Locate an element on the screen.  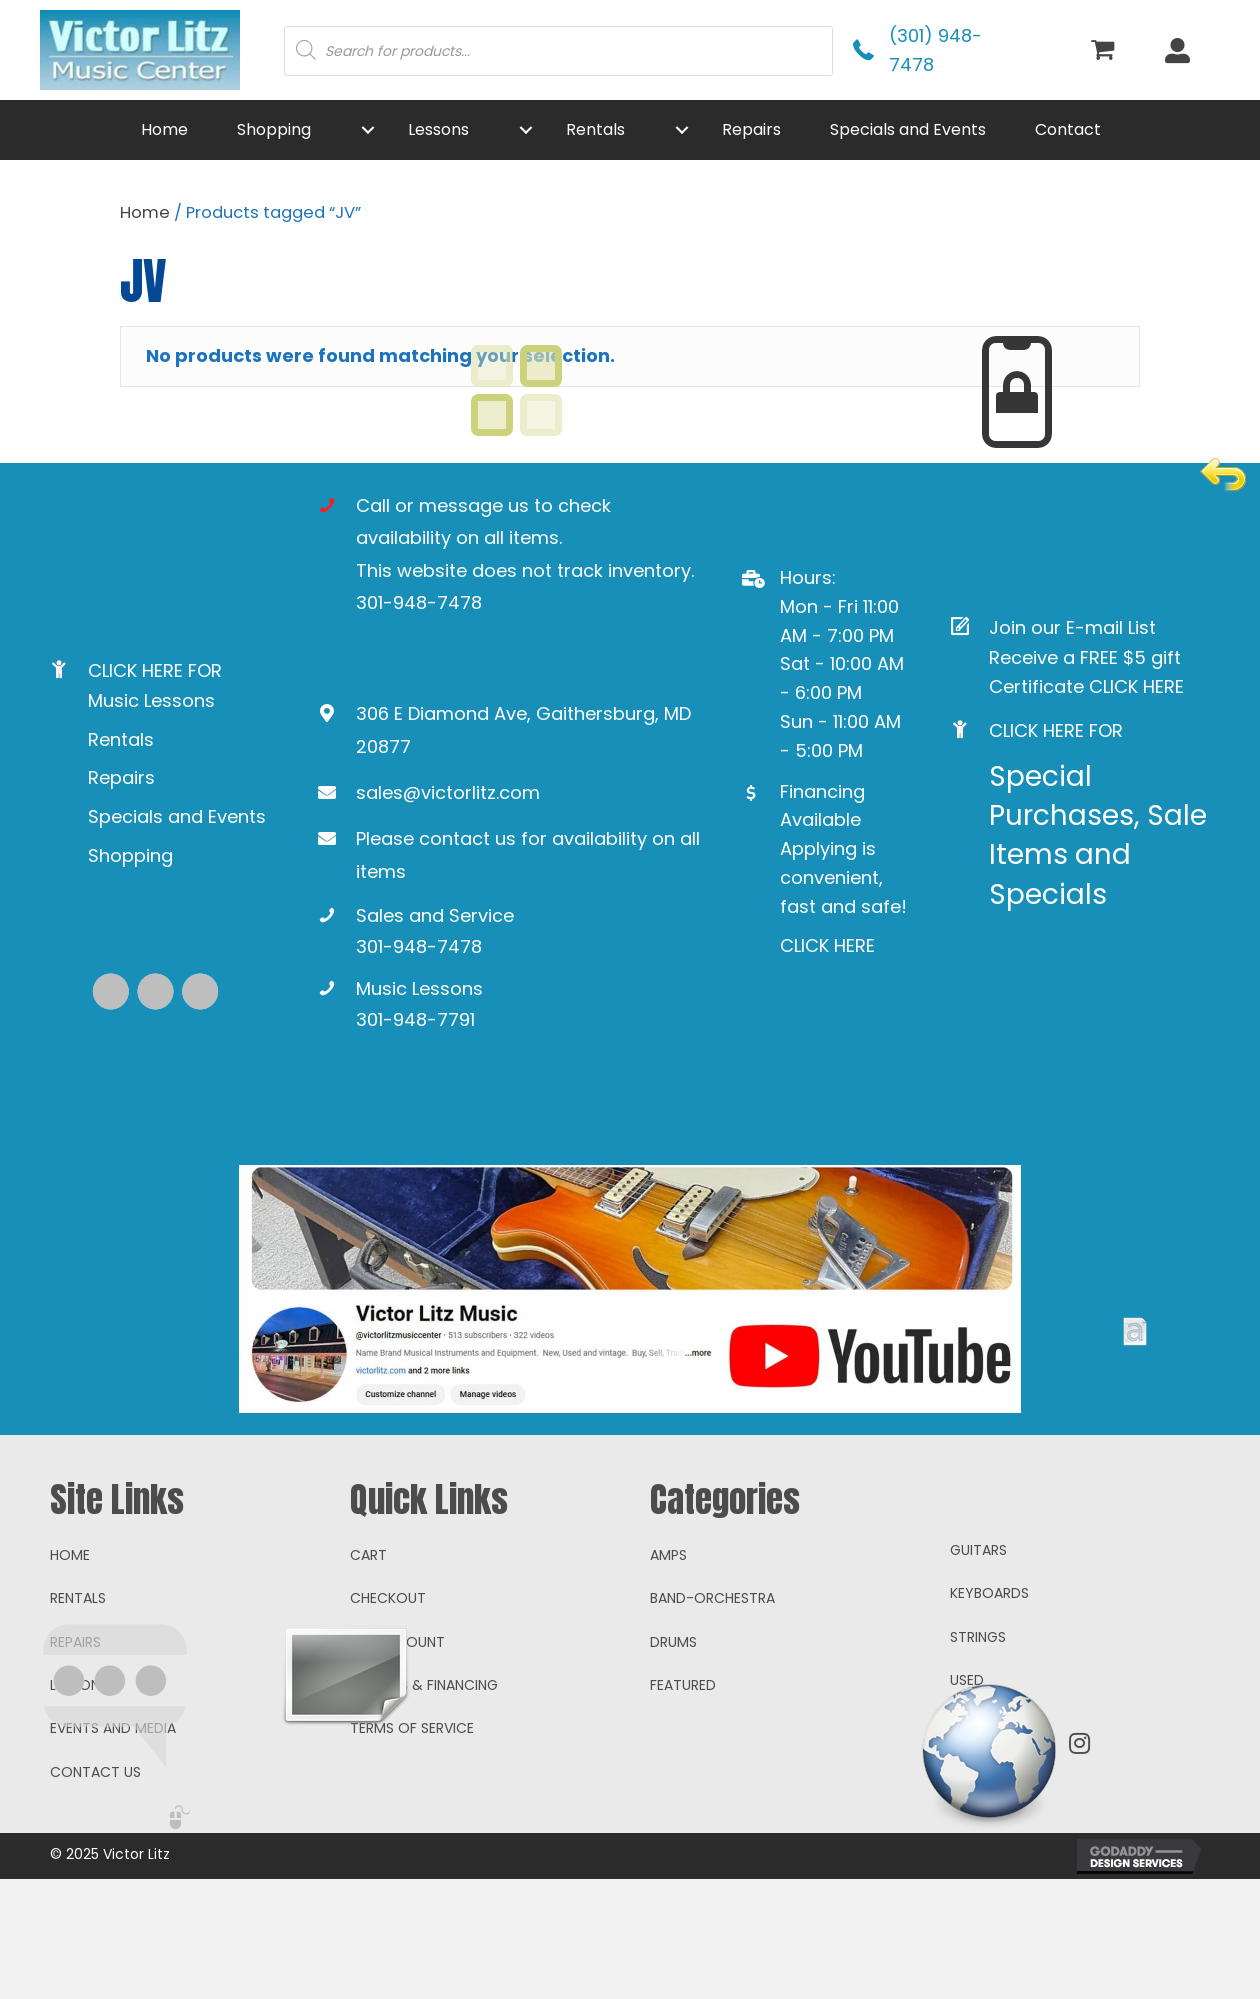
access internet and web applications is located at coordinates (990, 1752).